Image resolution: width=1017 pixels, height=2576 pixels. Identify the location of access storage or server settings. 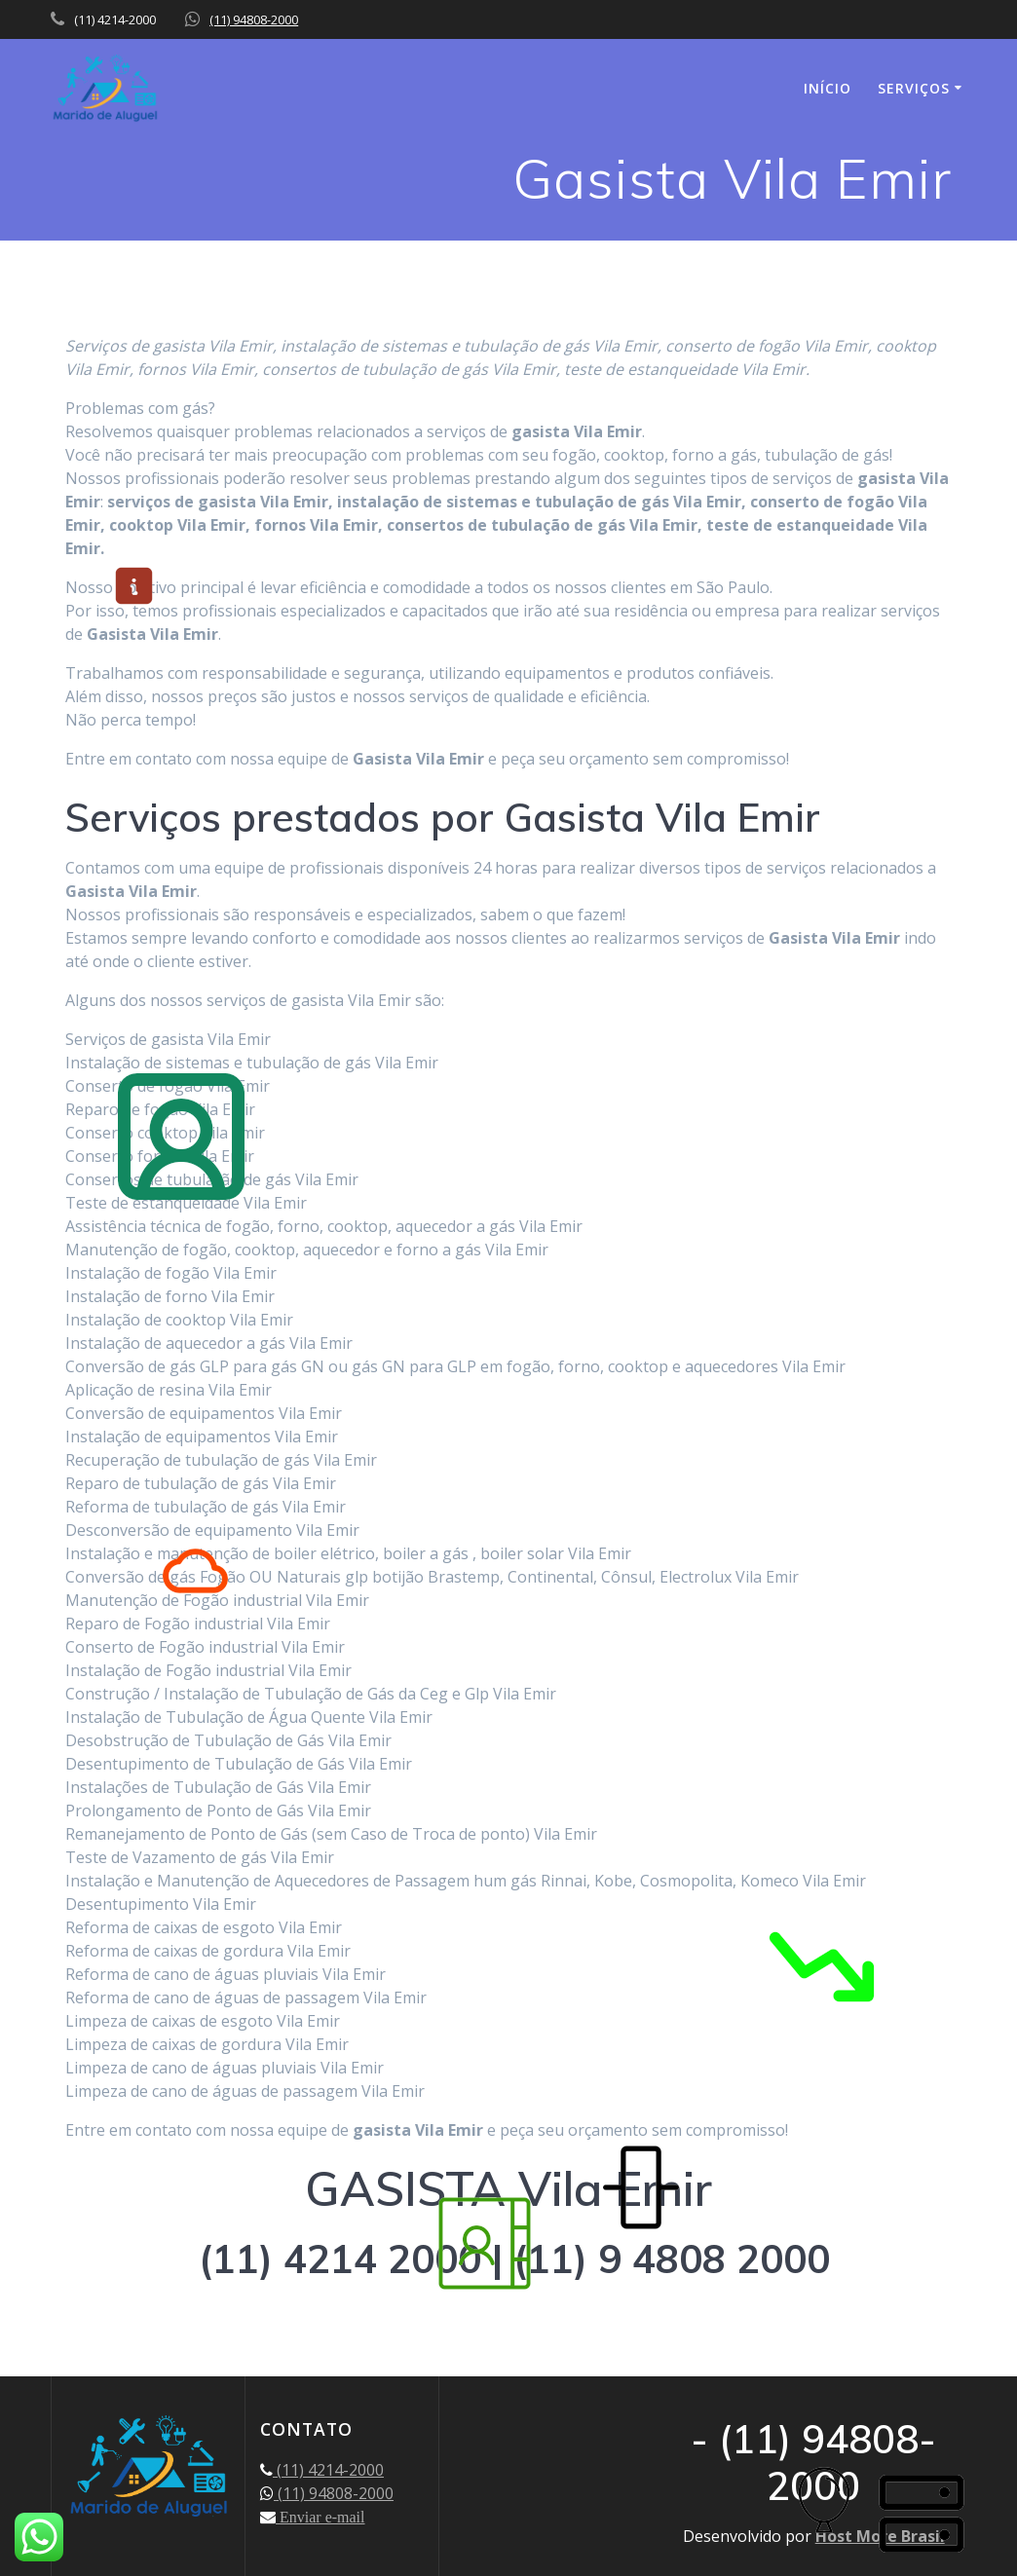
(922, 2514).